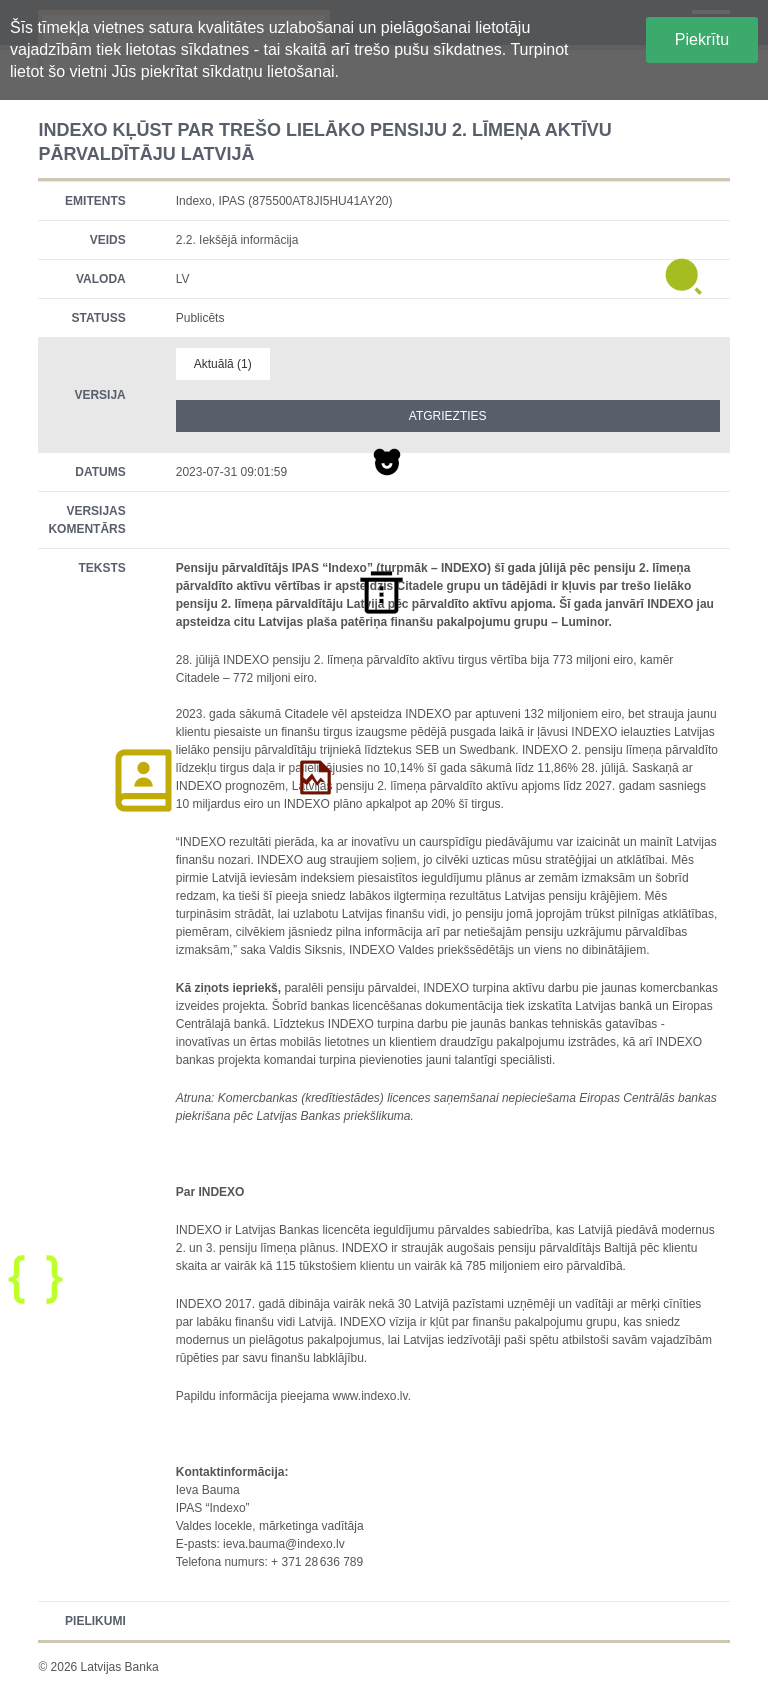 The image size is (768, 1691). What do you see at coordinates (35, 1279) in the screenshot?
I see `access code editor or development tools` at bounding box center [35, 1279].